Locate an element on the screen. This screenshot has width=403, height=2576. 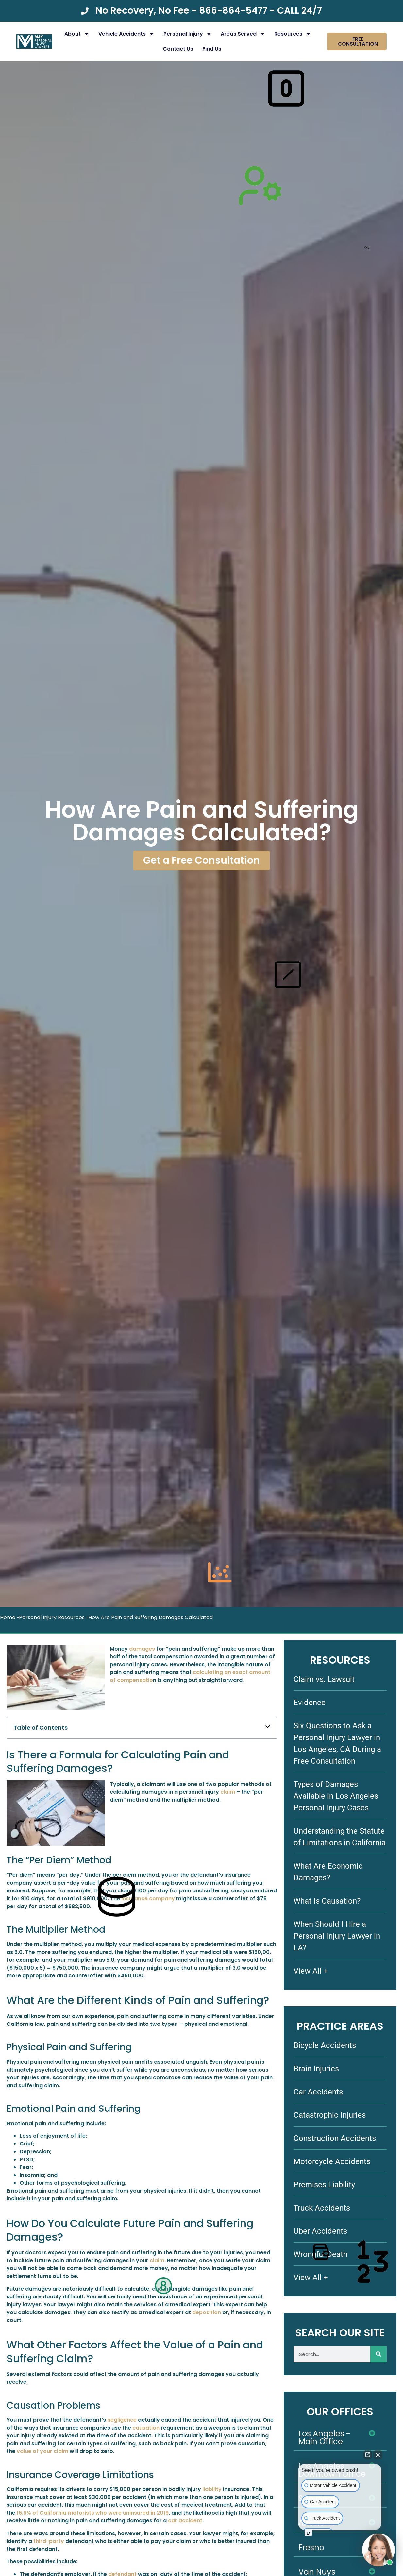
view scatter plot data visualization is located at coordinates (220, 1572).